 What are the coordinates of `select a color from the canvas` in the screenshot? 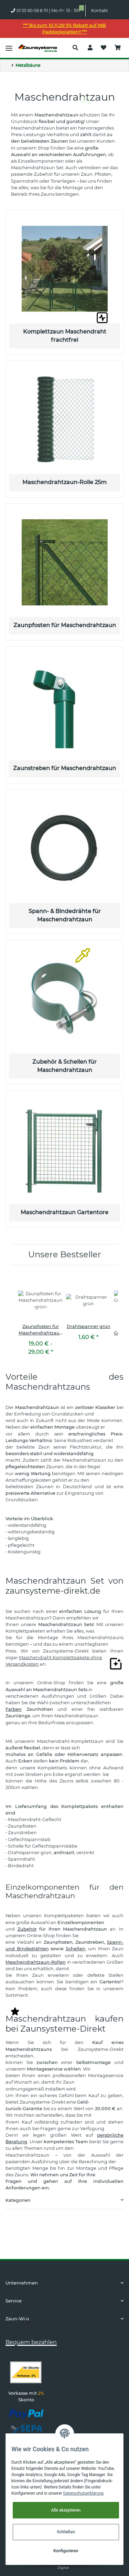 It's located at (83, 955).